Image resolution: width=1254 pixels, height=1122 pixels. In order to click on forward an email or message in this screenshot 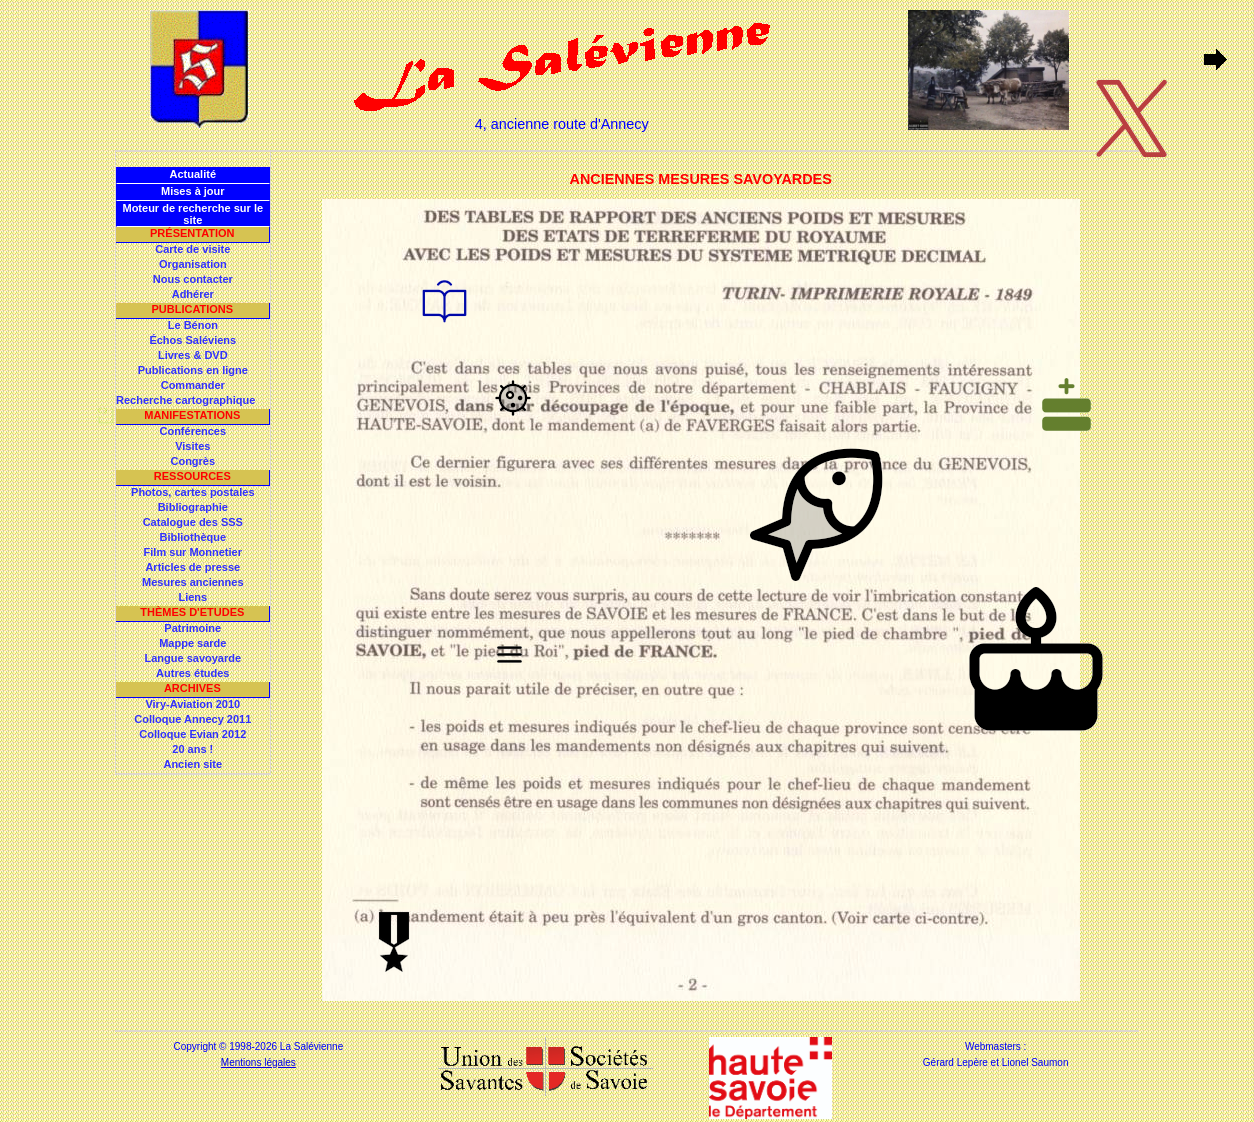, I will do `click(1215, 59)`.